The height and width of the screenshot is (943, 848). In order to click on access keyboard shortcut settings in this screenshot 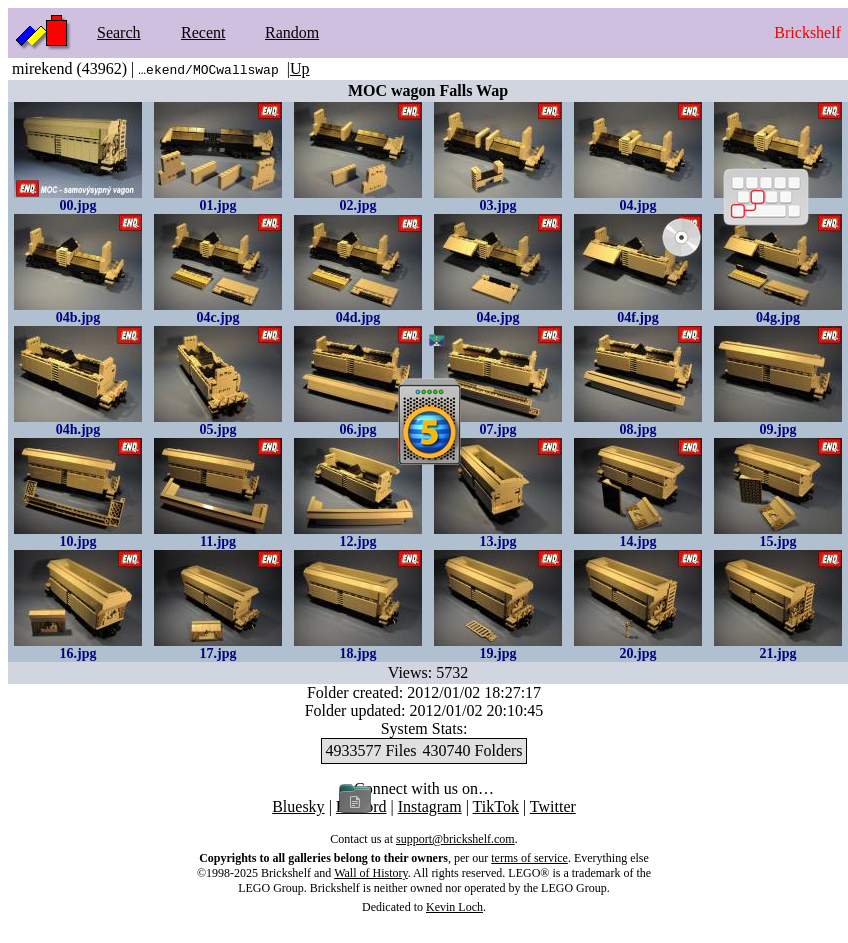, I will do `click(766, 197)`.